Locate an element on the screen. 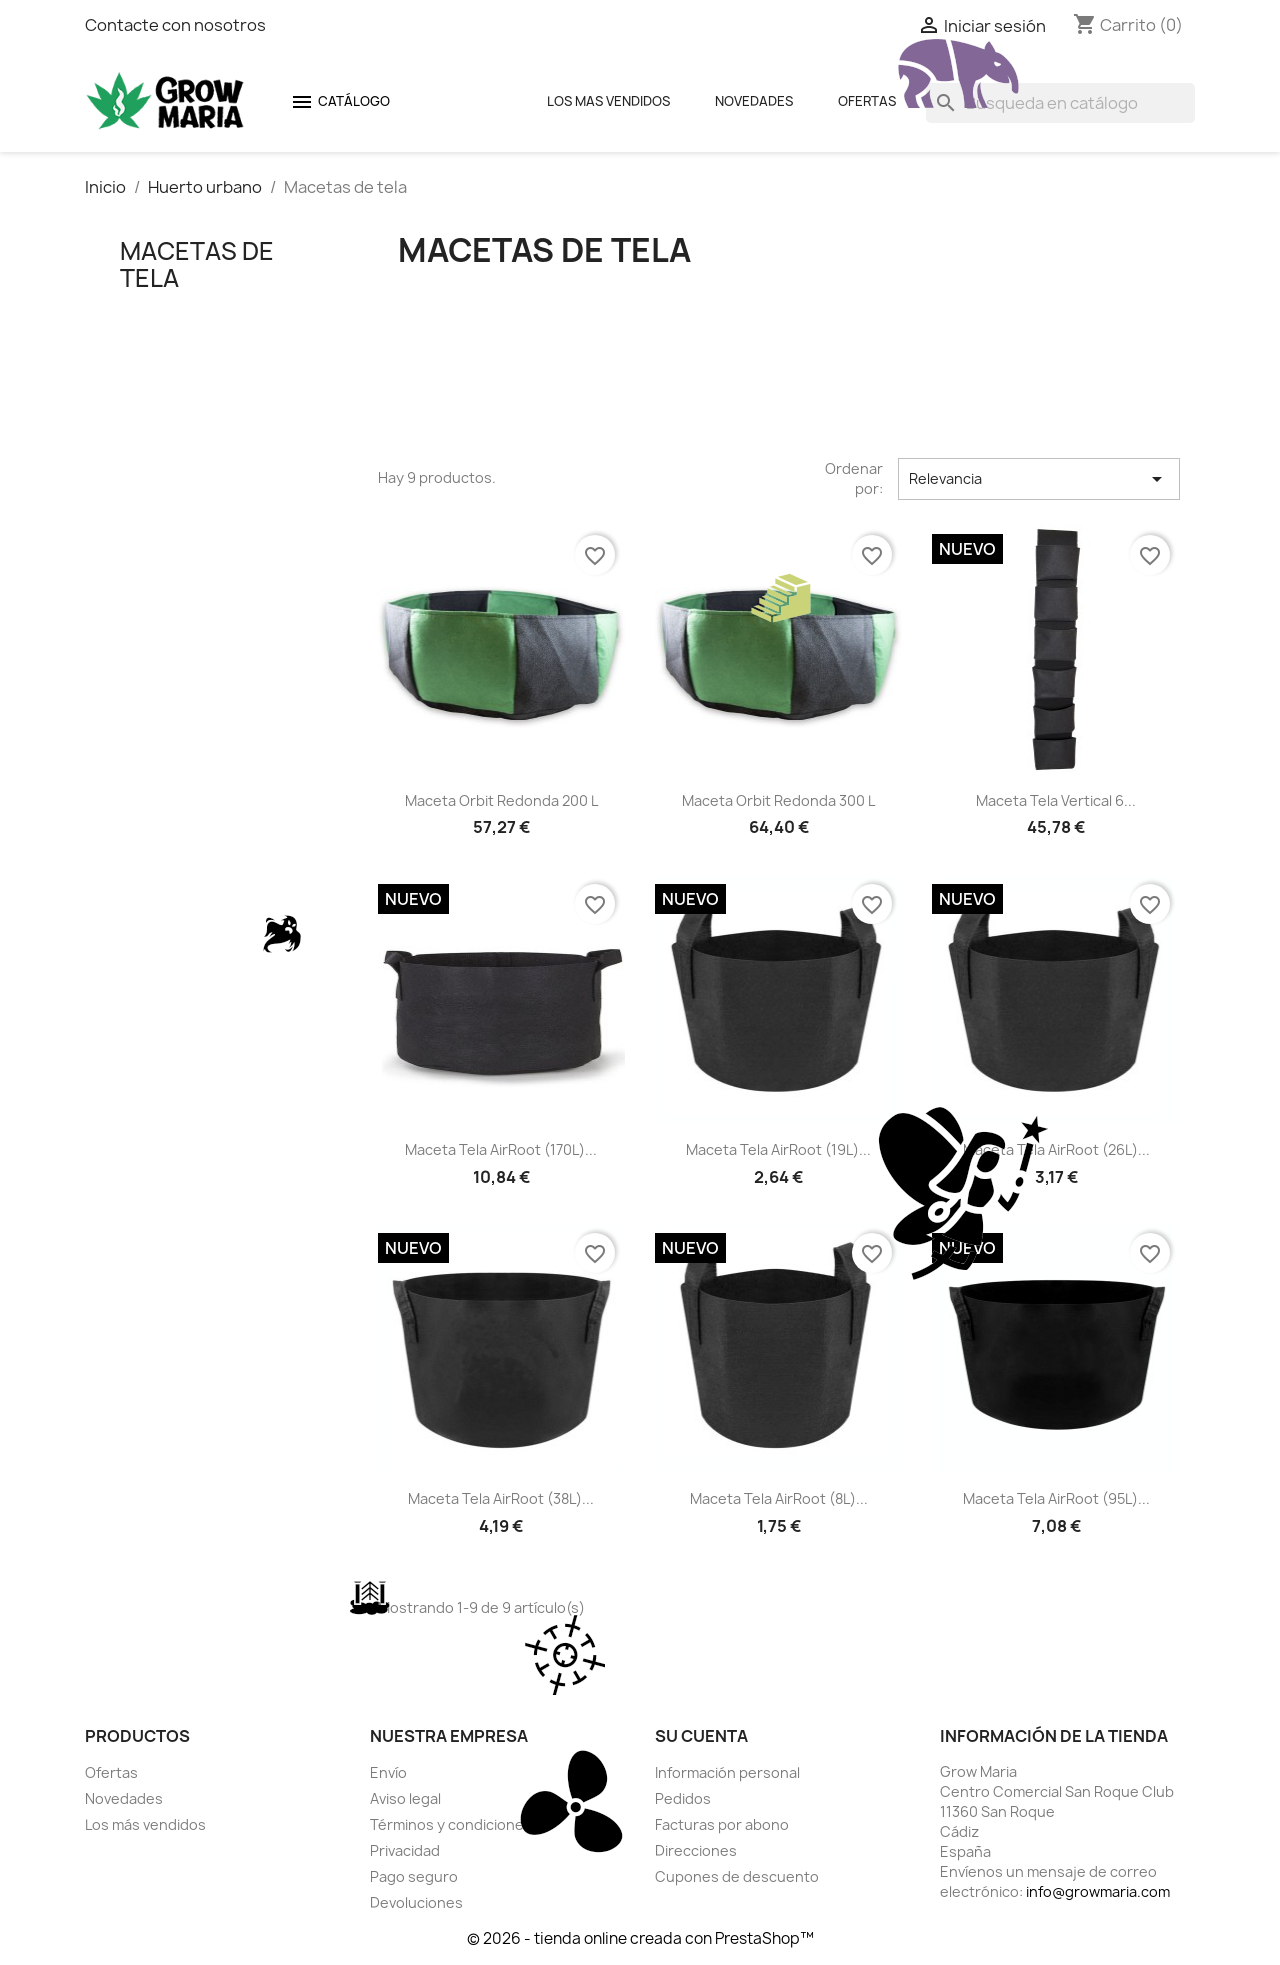  access afterlife or celestial realm in game is located at coordinates (370, 1598).